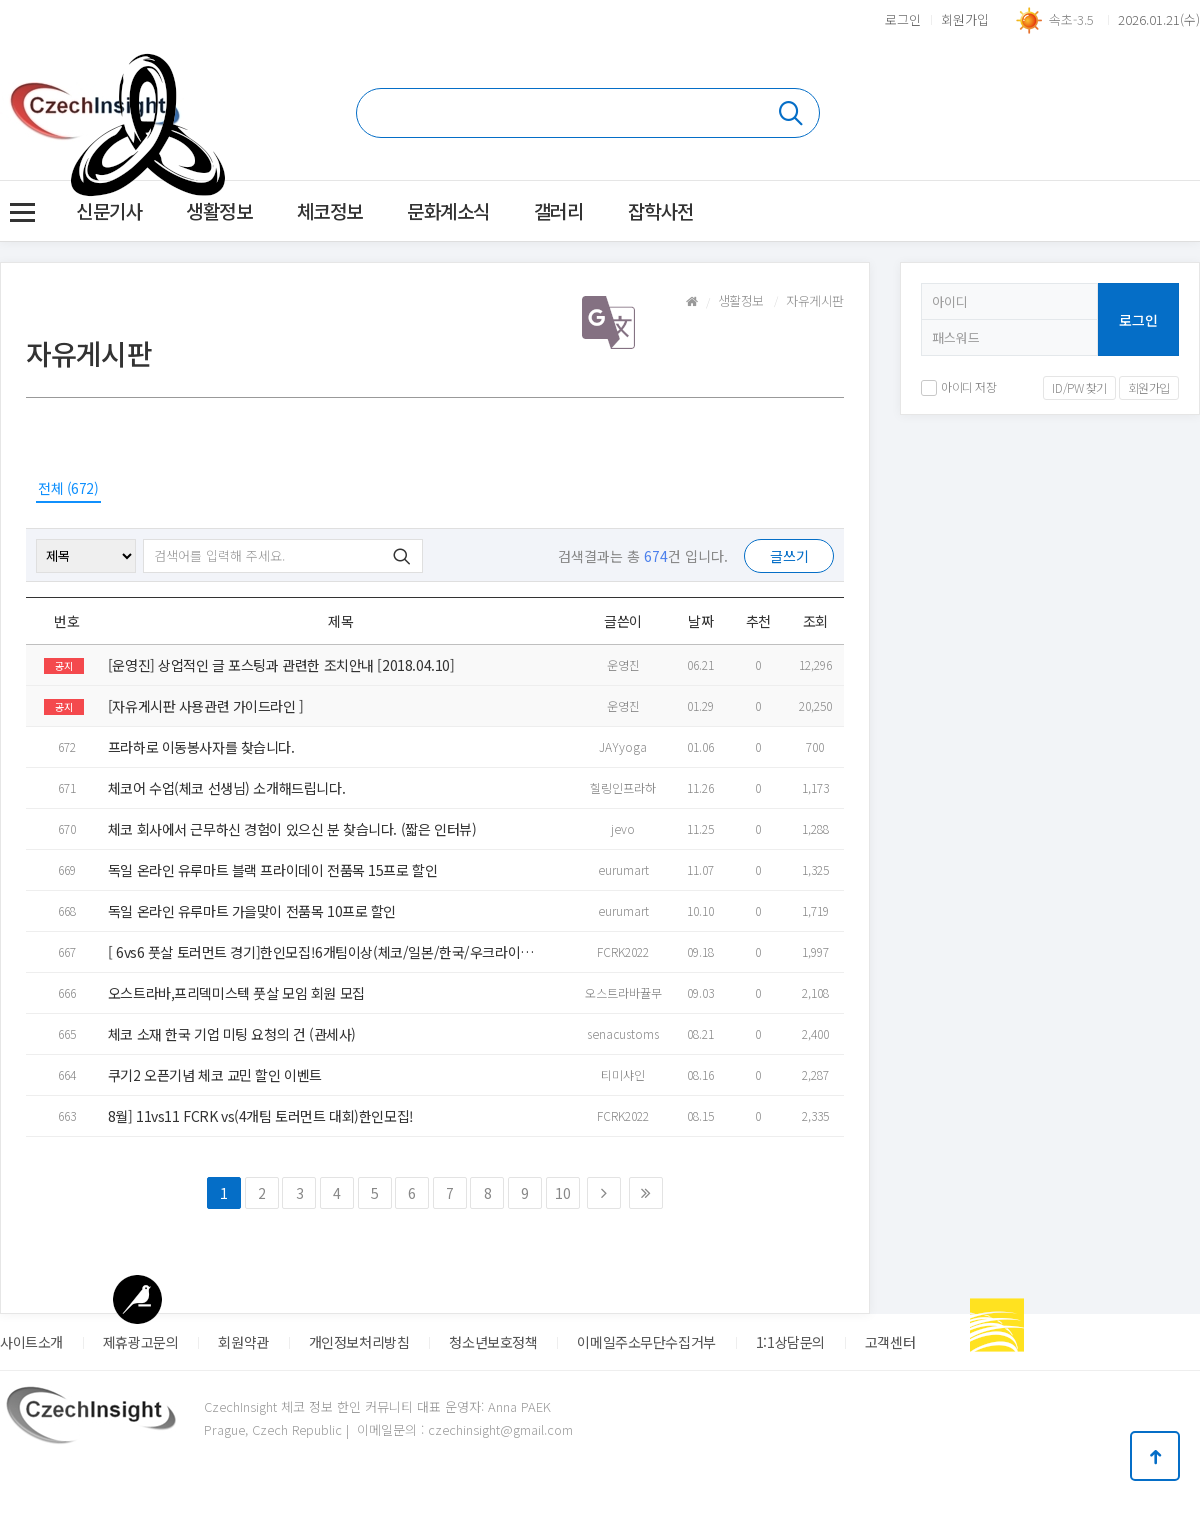 This screenshot has width=1200, height=1513. What do you see at coordinates (997, 1325) in the screenshot?
I see `open the Copa Airlines app` at bounding box center [997, 1325].